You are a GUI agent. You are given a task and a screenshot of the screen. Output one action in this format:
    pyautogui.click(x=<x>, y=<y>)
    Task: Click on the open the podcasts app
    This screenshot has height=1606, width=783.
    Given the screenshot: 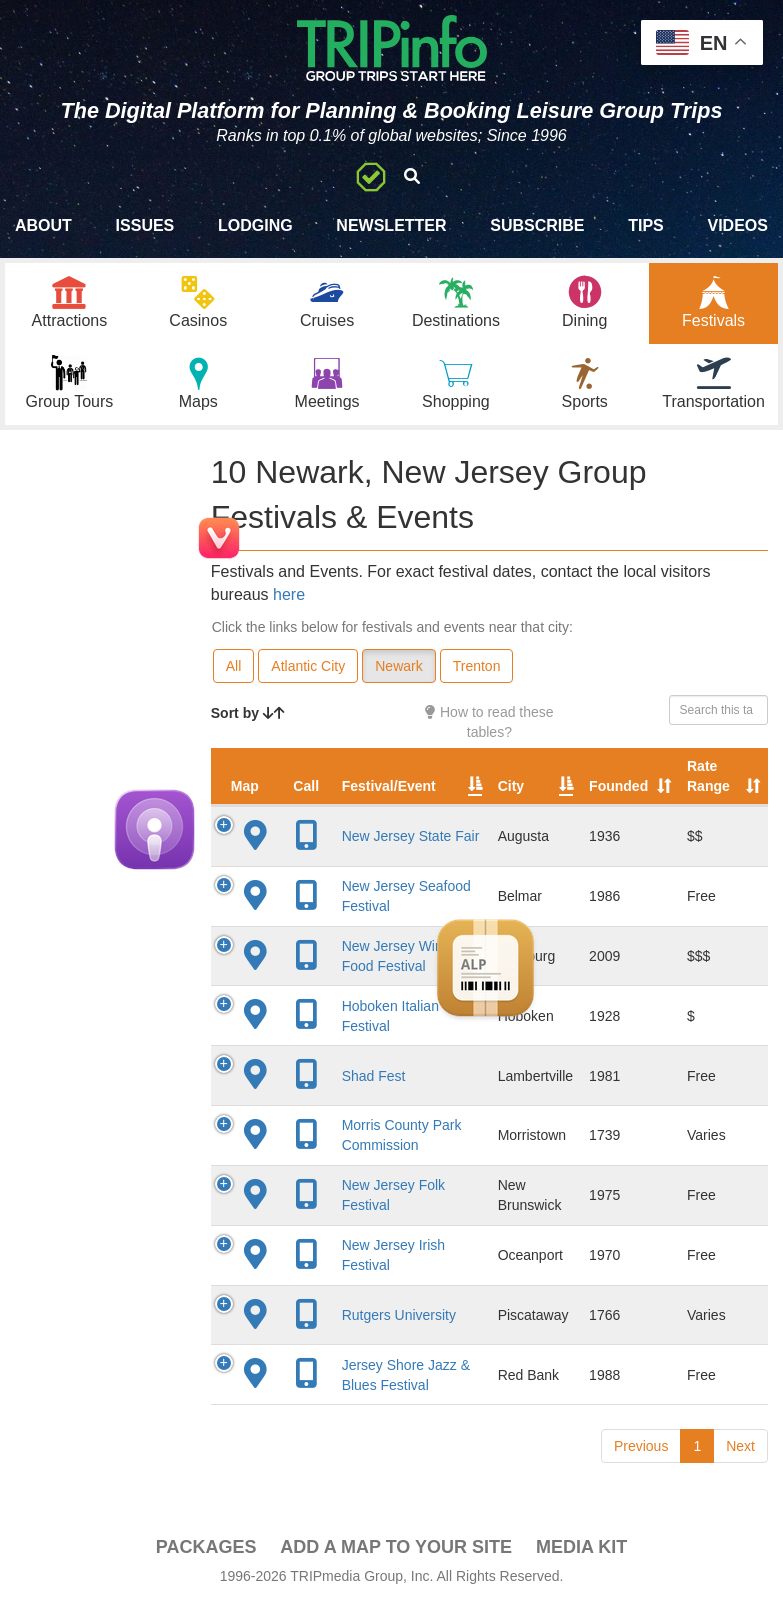 What is the action you would take?
    pyautogui.click(x=154, y=829)
    